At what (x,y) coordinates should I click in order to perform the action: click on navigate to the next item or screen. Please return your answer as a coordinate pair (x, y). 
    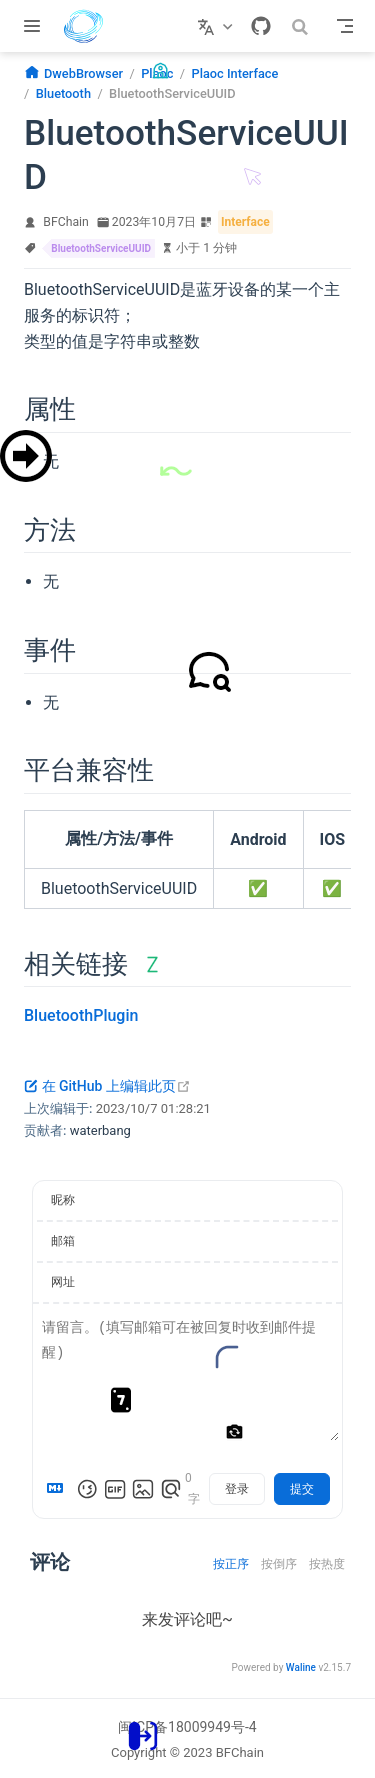
    Looking at the image, I should click on (26, 456).